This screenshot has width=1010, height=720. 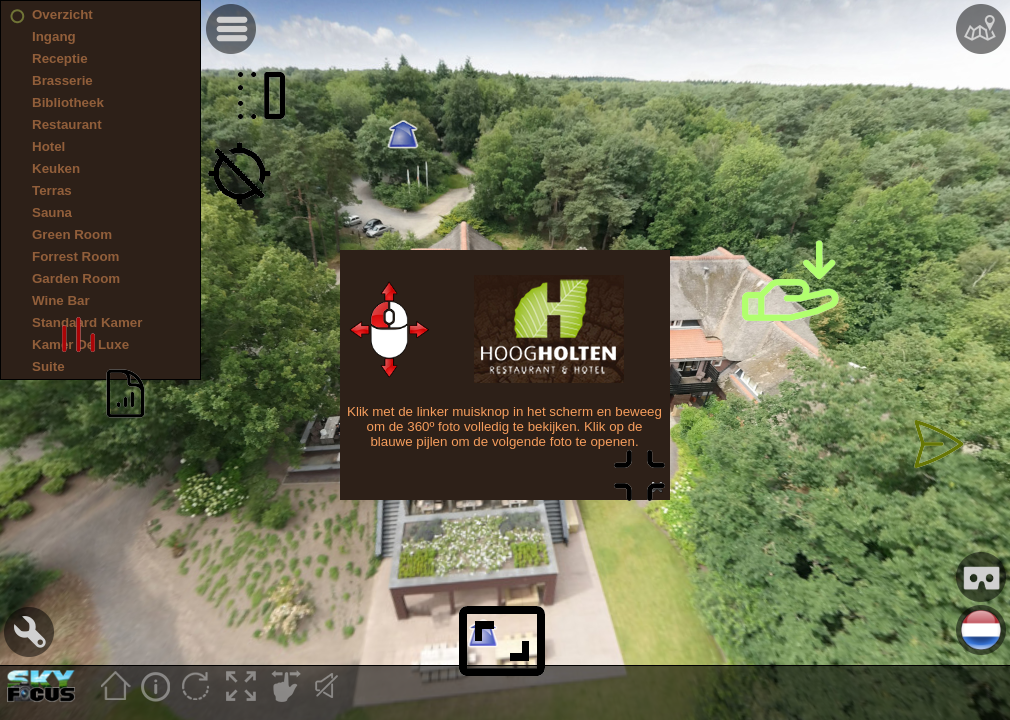 What do you see at coordinates (261, 95) in the screenshot?
I see `align content to the right` at bounding box center [261, 95].